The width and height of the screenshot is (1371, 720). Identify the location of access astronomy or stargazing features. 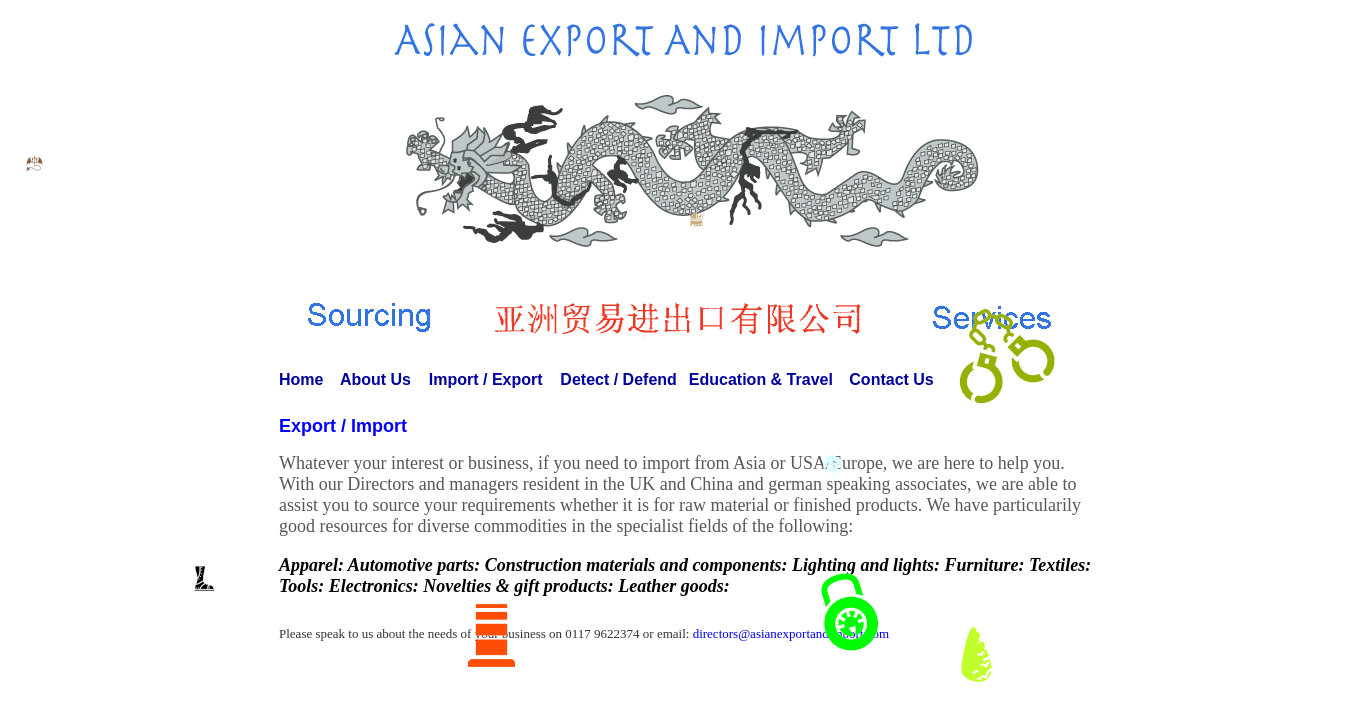
(697, 218).